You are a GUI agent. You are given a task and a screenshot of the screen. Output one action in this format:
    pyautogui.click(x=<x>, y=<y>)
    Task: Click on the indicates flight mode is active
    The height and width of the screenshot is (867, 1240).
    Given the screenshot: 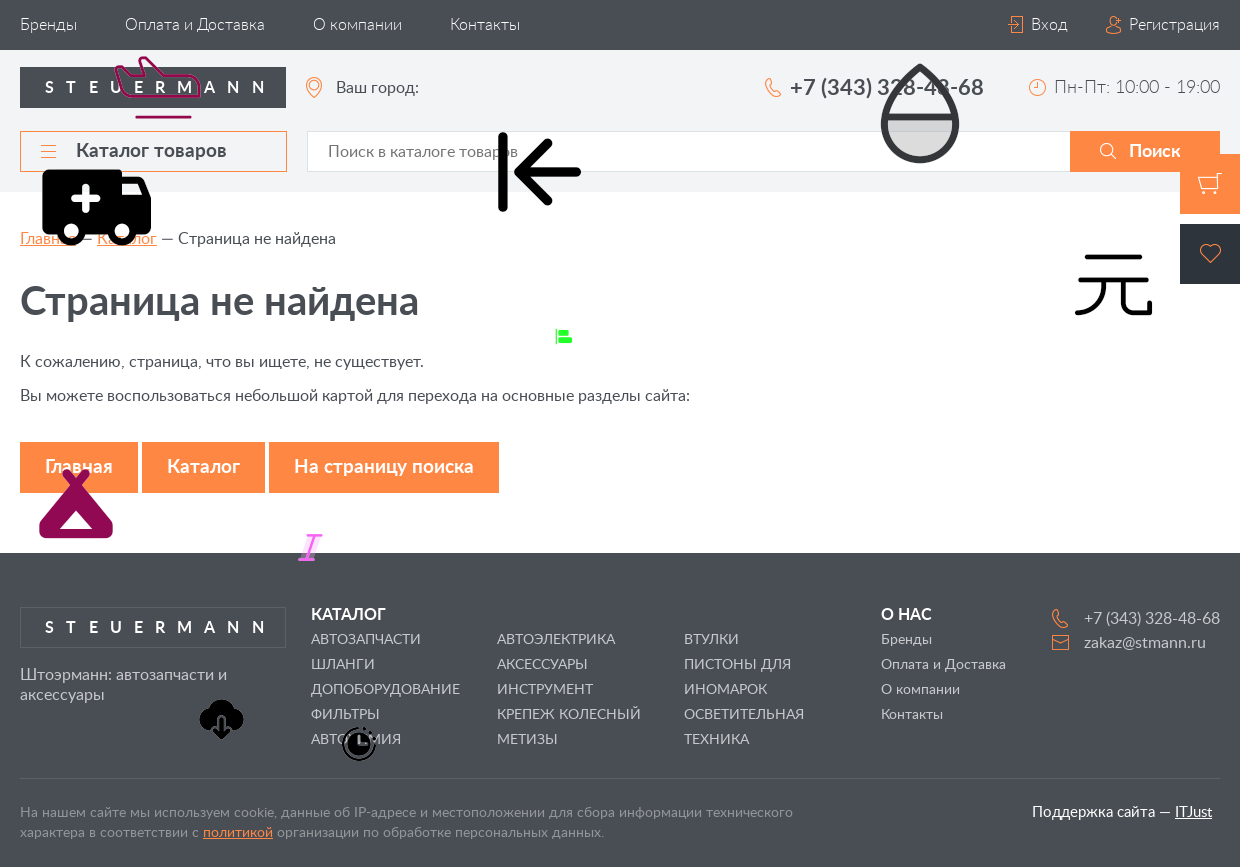 What is the action you would take?
    pyautogui.click(x=157, y=84)
    